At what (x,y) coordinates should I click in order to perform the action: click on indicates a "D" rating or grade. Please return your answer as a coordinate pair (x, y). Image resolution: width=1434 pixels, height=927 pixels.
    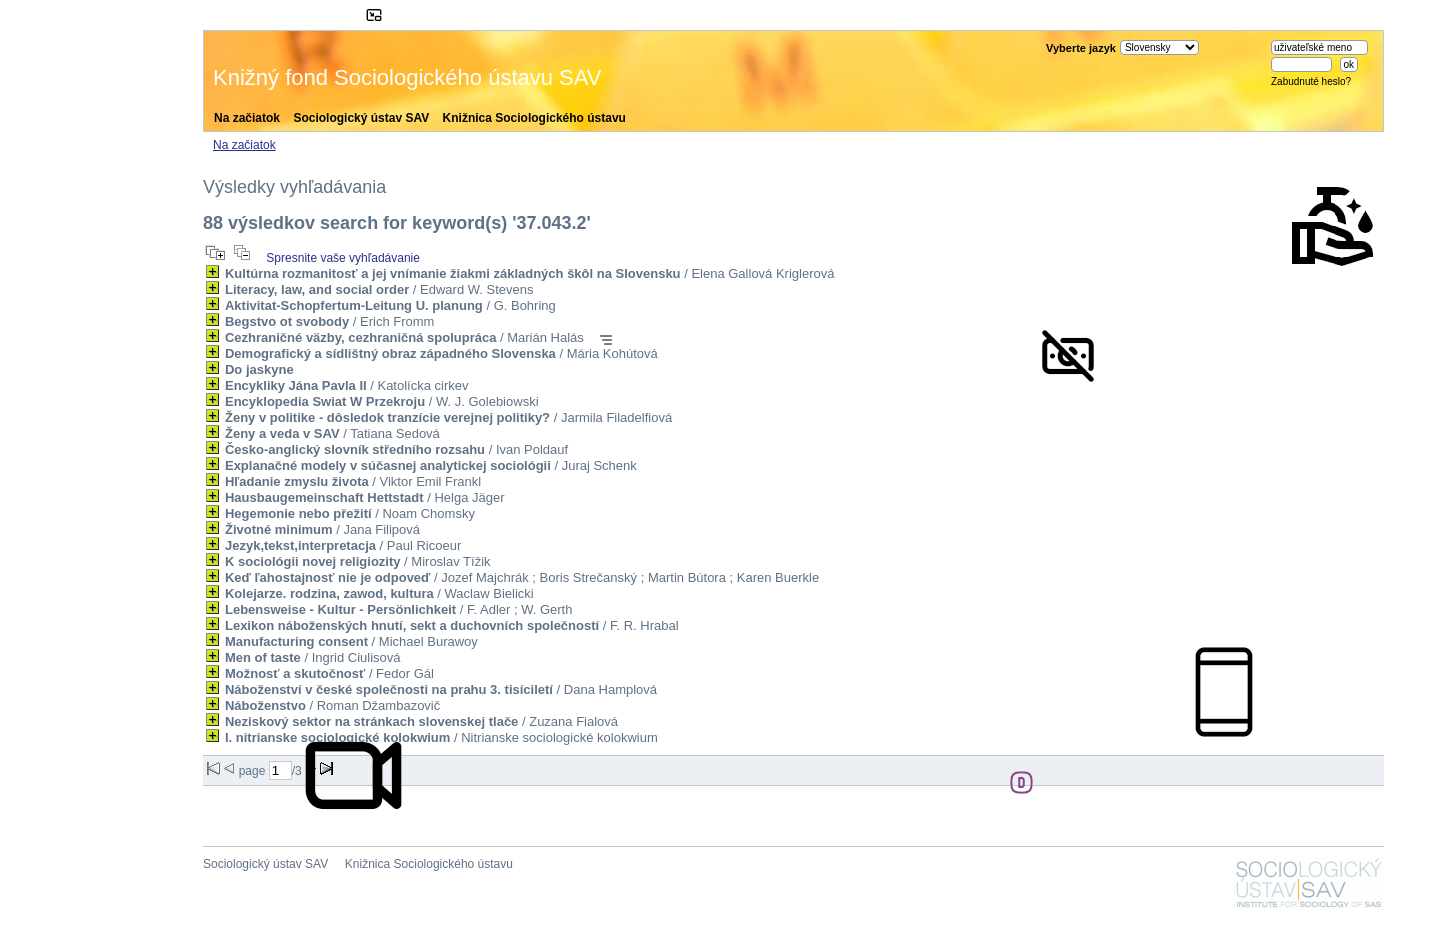
    Looking at the image, I should click on (1021, 782).